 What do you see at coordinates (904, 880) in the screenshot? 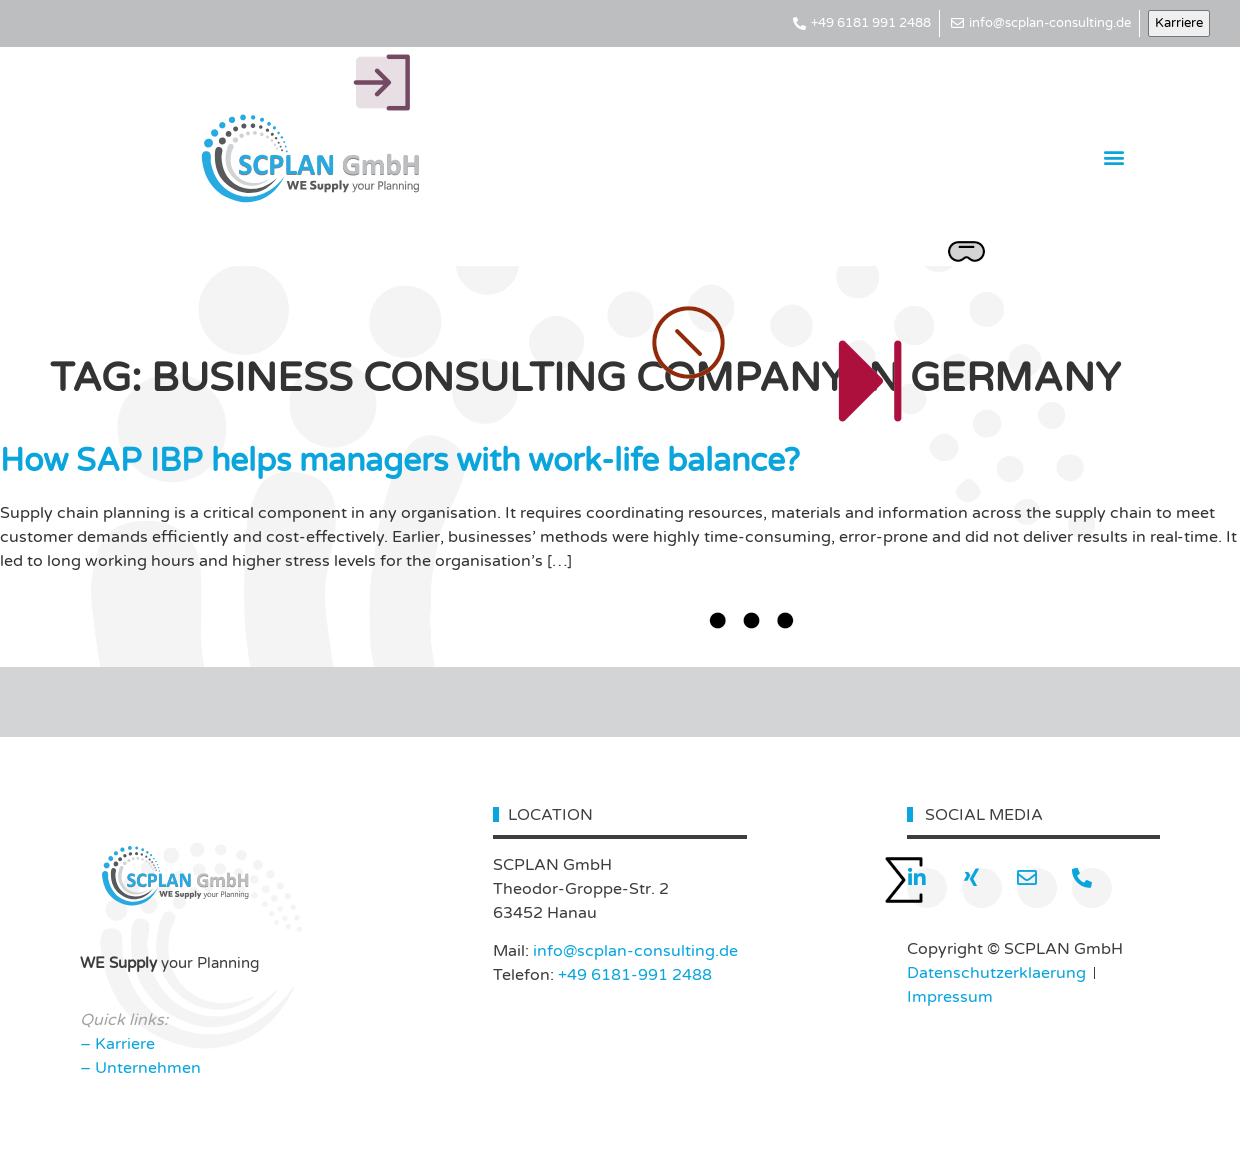
I see `calculate sum or total` at bounding box center [904, 880].